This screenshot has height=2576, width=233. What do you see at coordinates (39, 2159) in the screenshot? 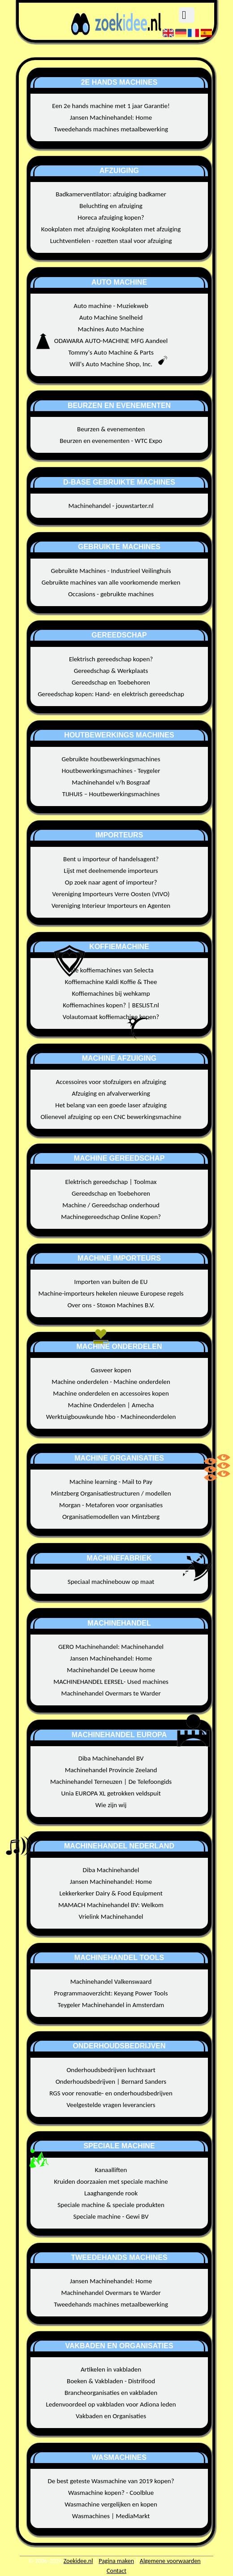
I see `view mountain summits or peaks` at bounding box center [39, 2159].